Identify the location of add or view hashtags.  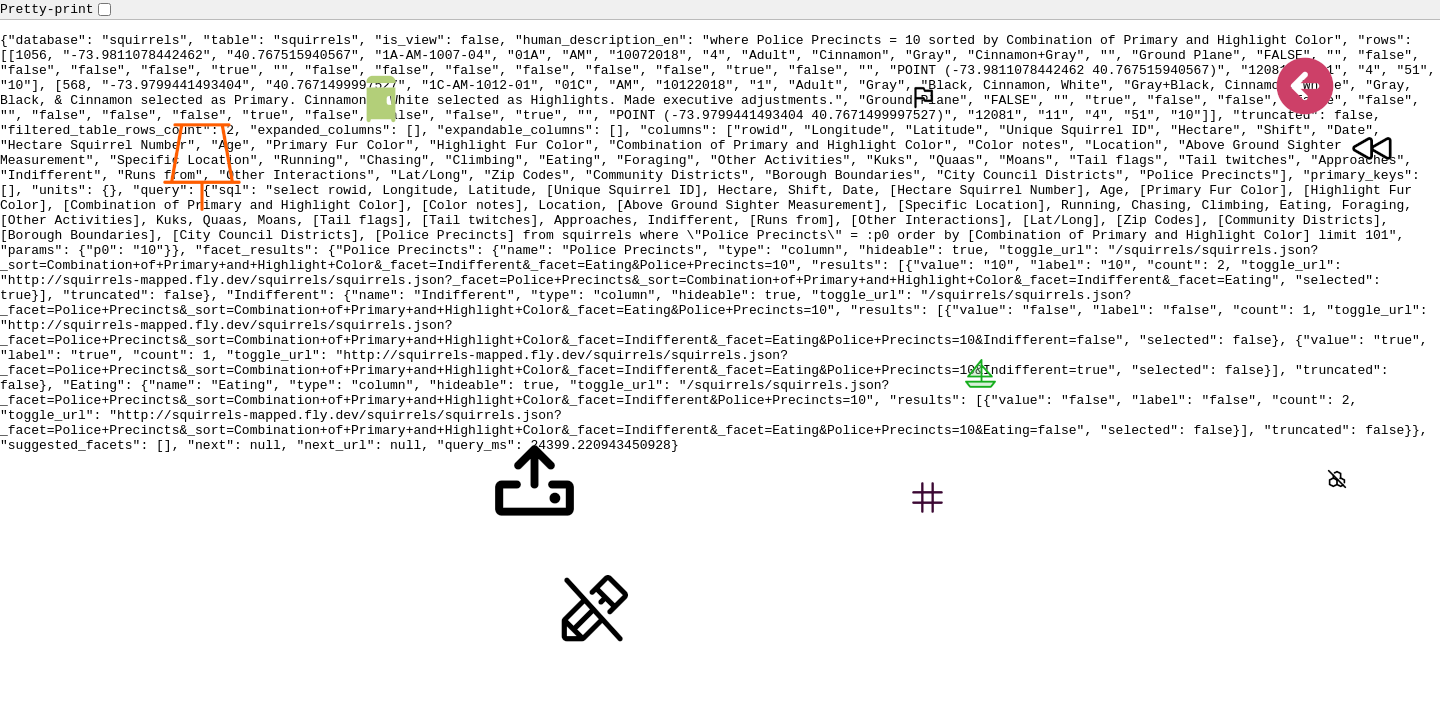
(927, 497).